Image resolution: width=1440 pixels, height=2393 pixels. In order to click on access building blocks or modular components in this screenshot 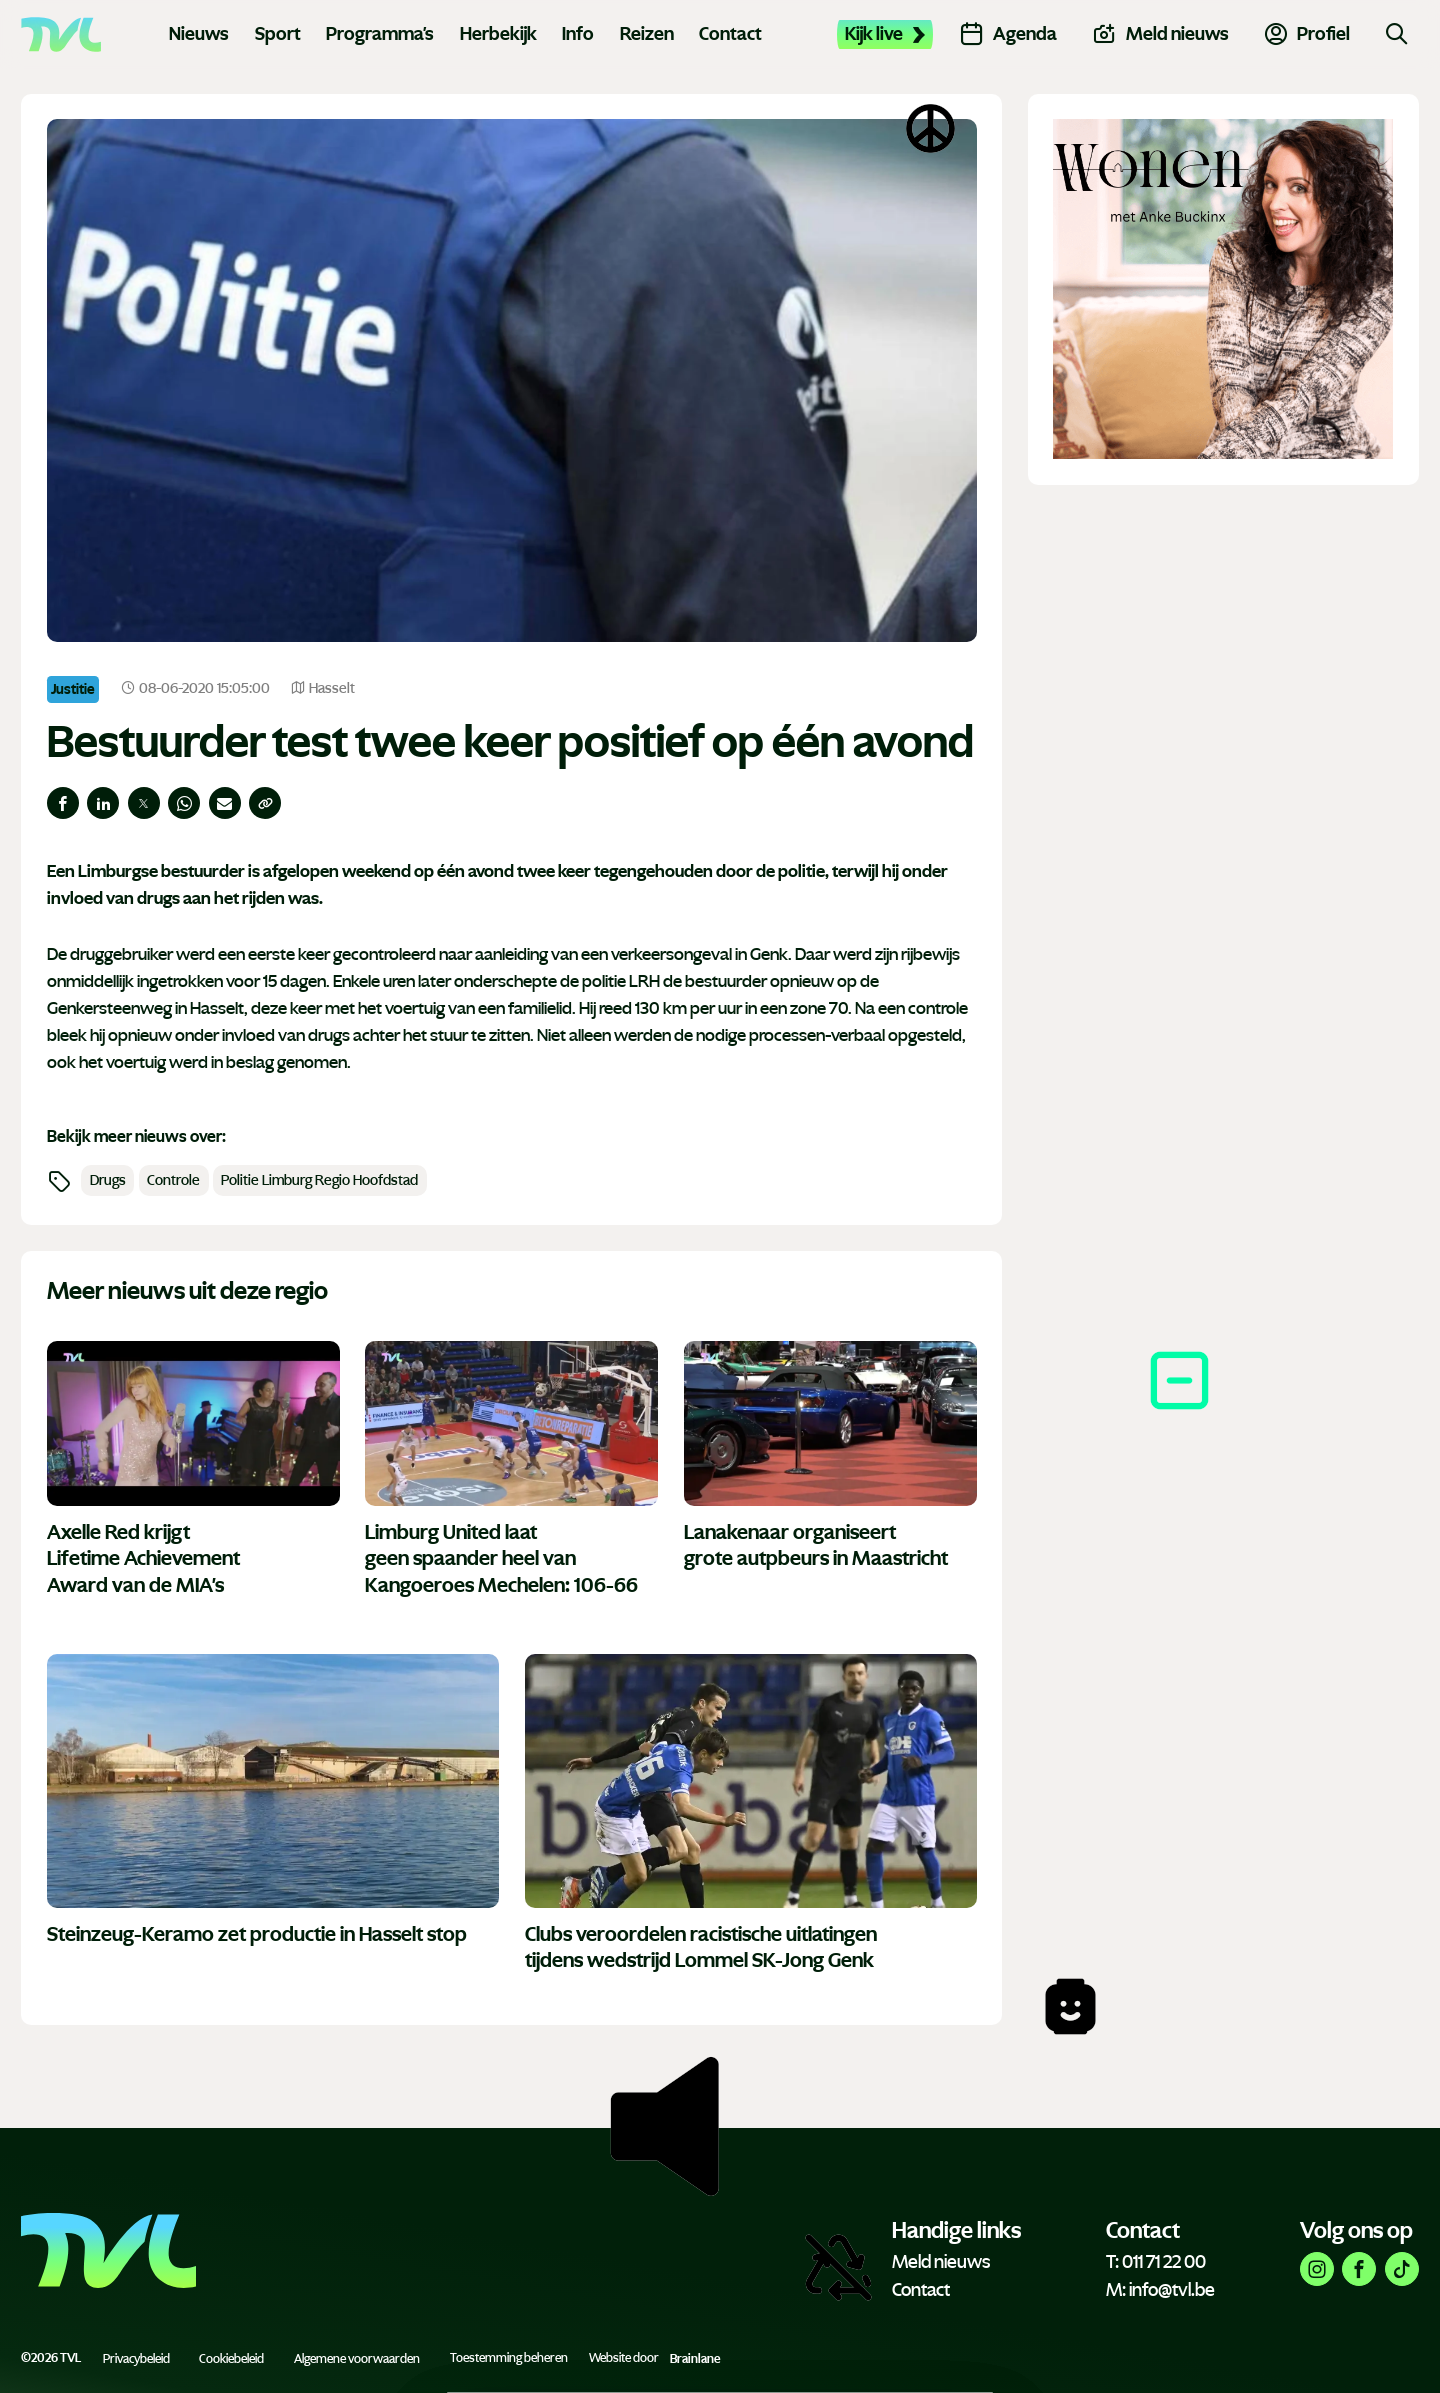, I will do `click(1070, 2006)`.